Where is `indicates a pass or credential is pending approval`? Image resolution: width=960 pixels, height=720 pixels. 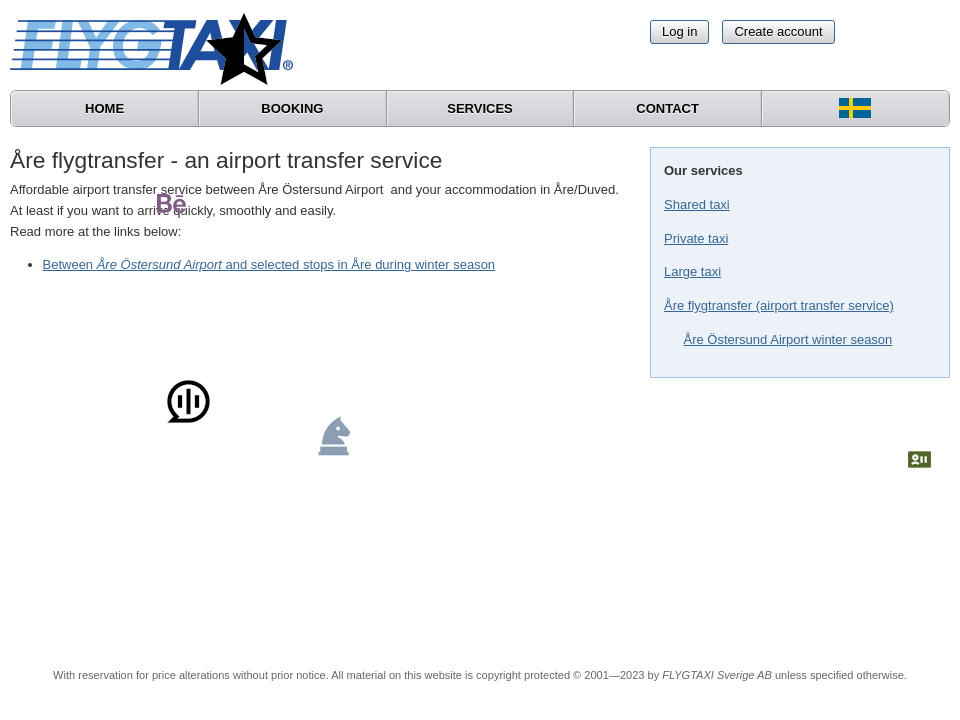
indicates a pass or credential is pending approval is located at coordinates (919, 459).